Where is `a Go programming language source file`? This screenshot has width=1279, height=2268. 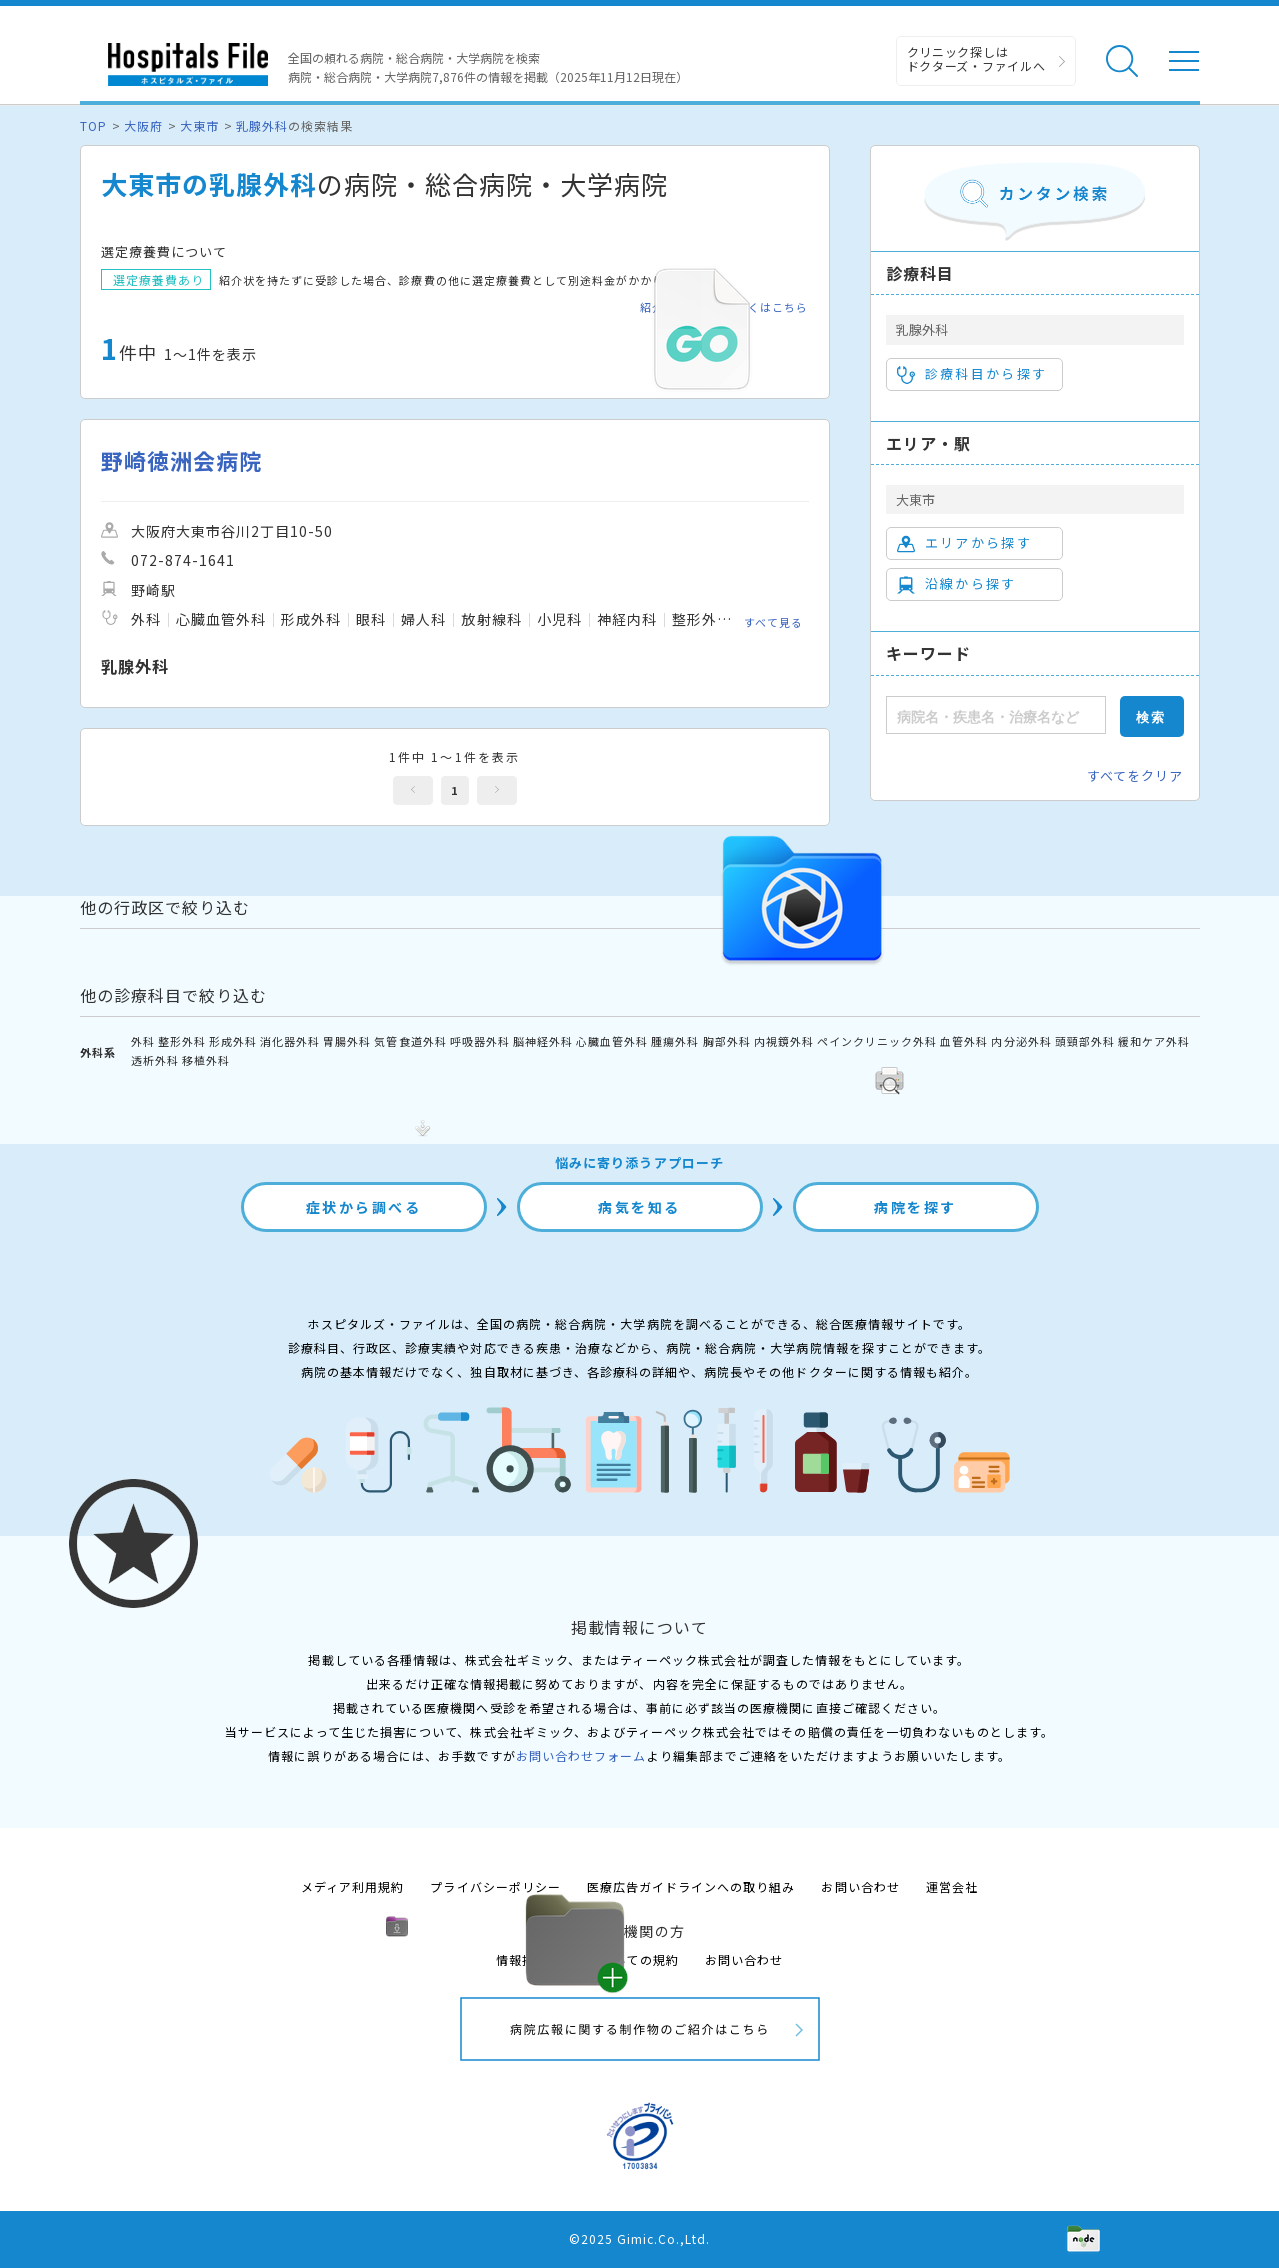
a Go programming language source file is located at coordinates (702, 329).